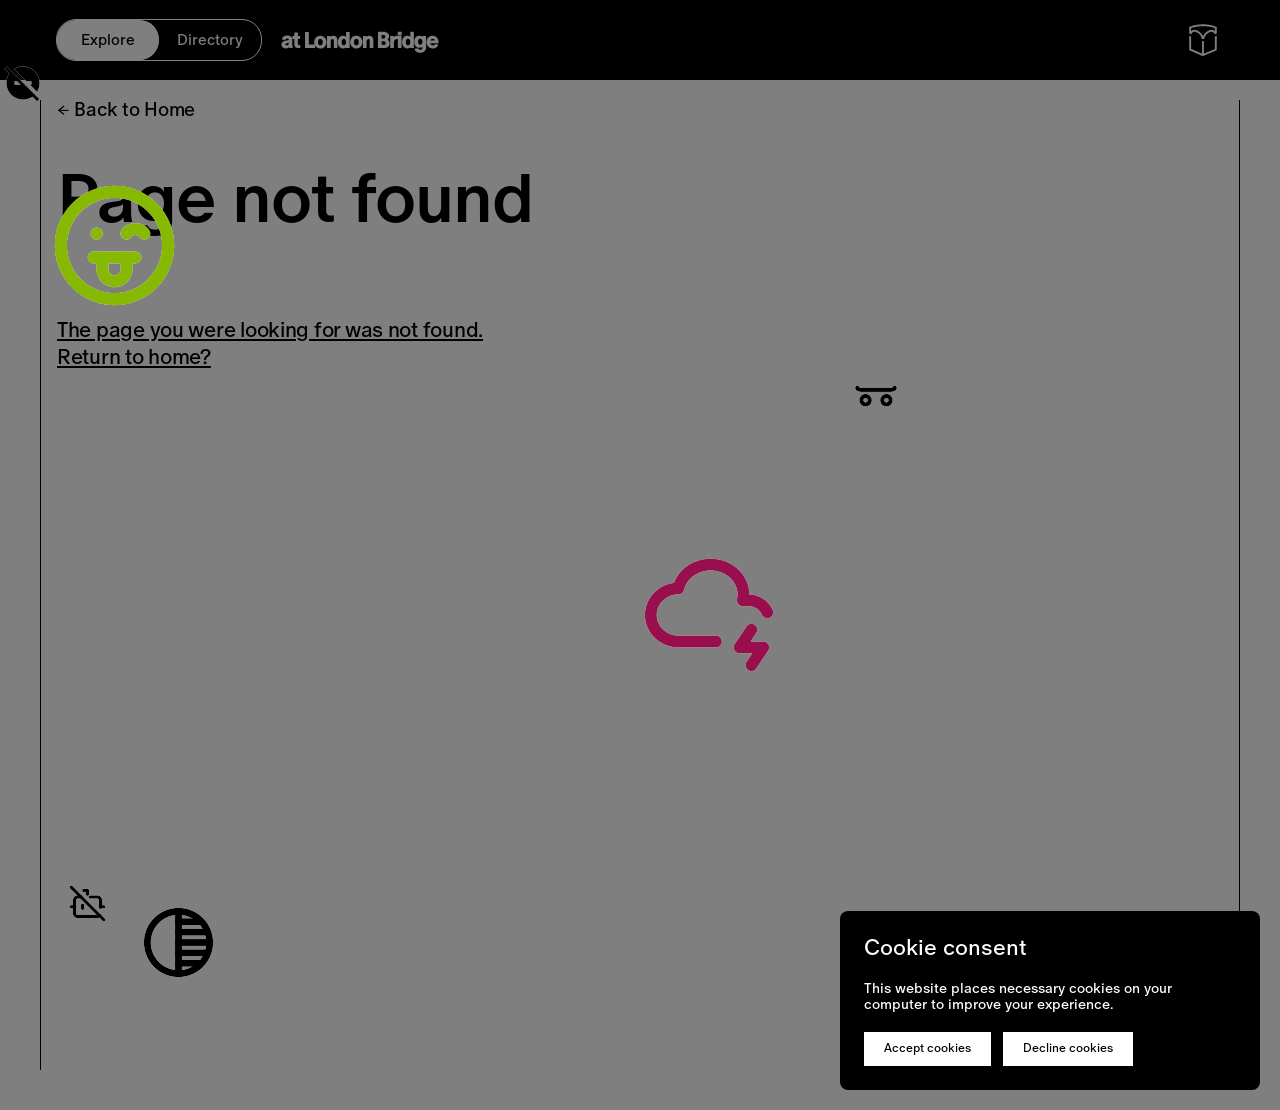  I want to click on add a playful or silly reaction, so click(114, 245).